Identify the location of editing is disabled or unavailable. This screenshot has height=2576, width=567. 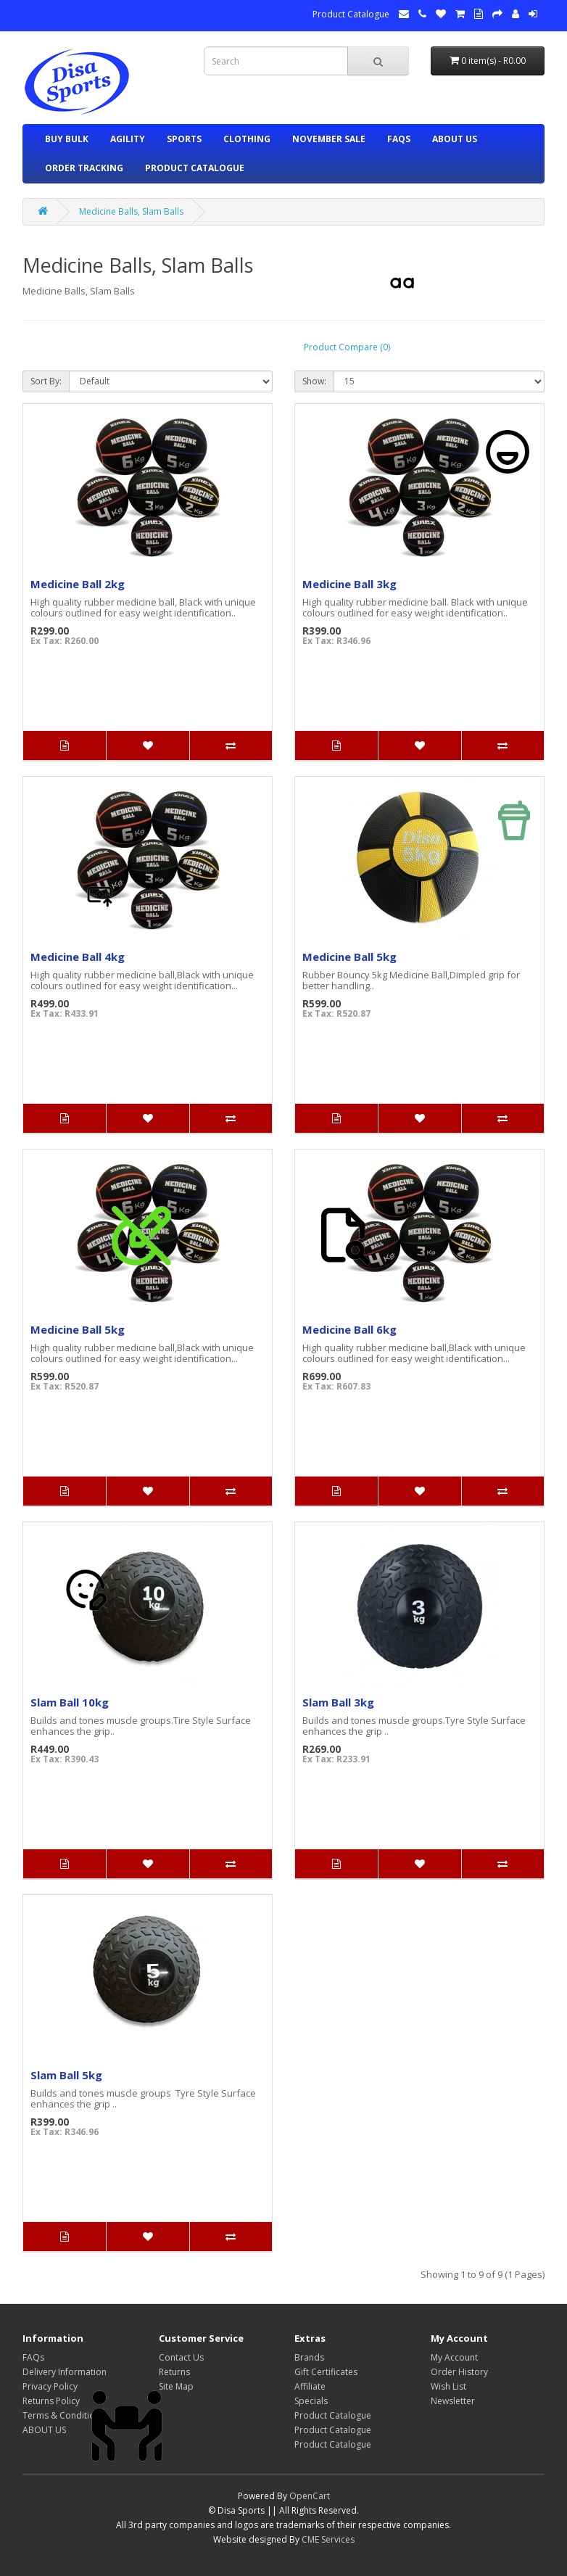
(141, 1236).